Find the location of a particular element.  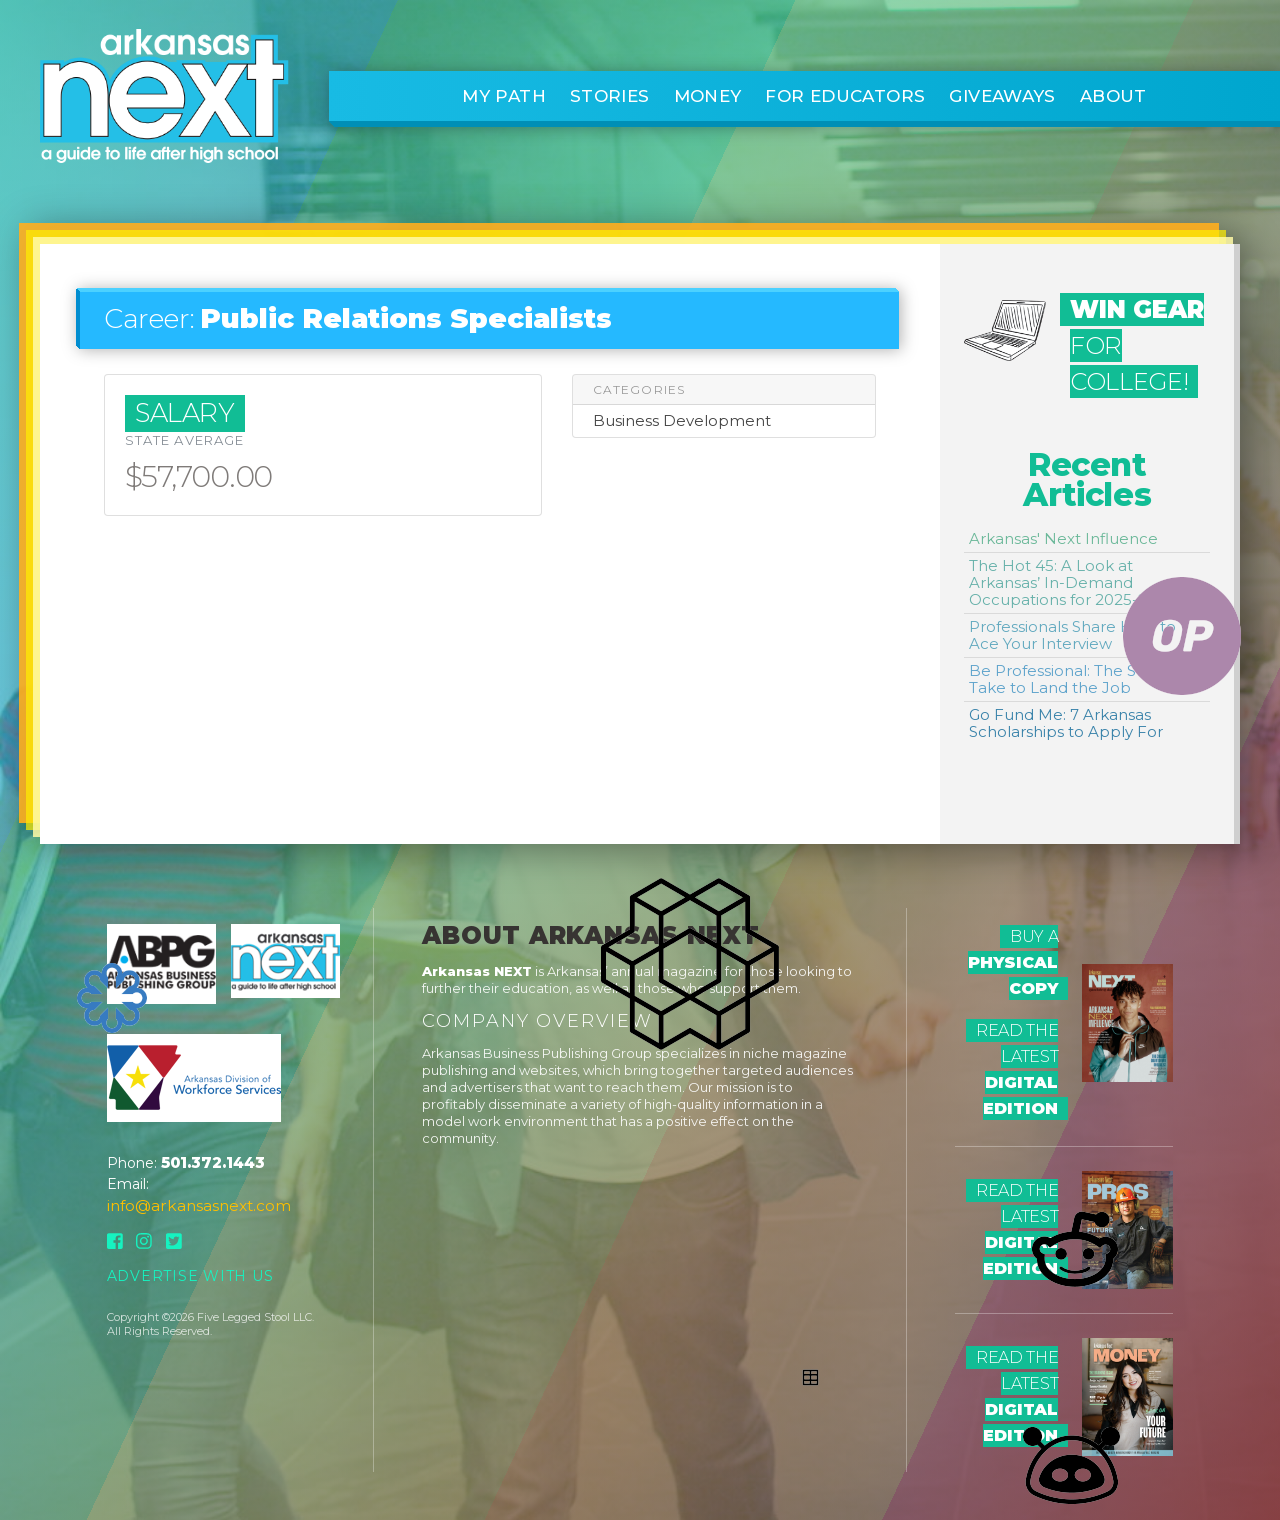

optimism blockchain network logo is located at coordinates (1182, 636).